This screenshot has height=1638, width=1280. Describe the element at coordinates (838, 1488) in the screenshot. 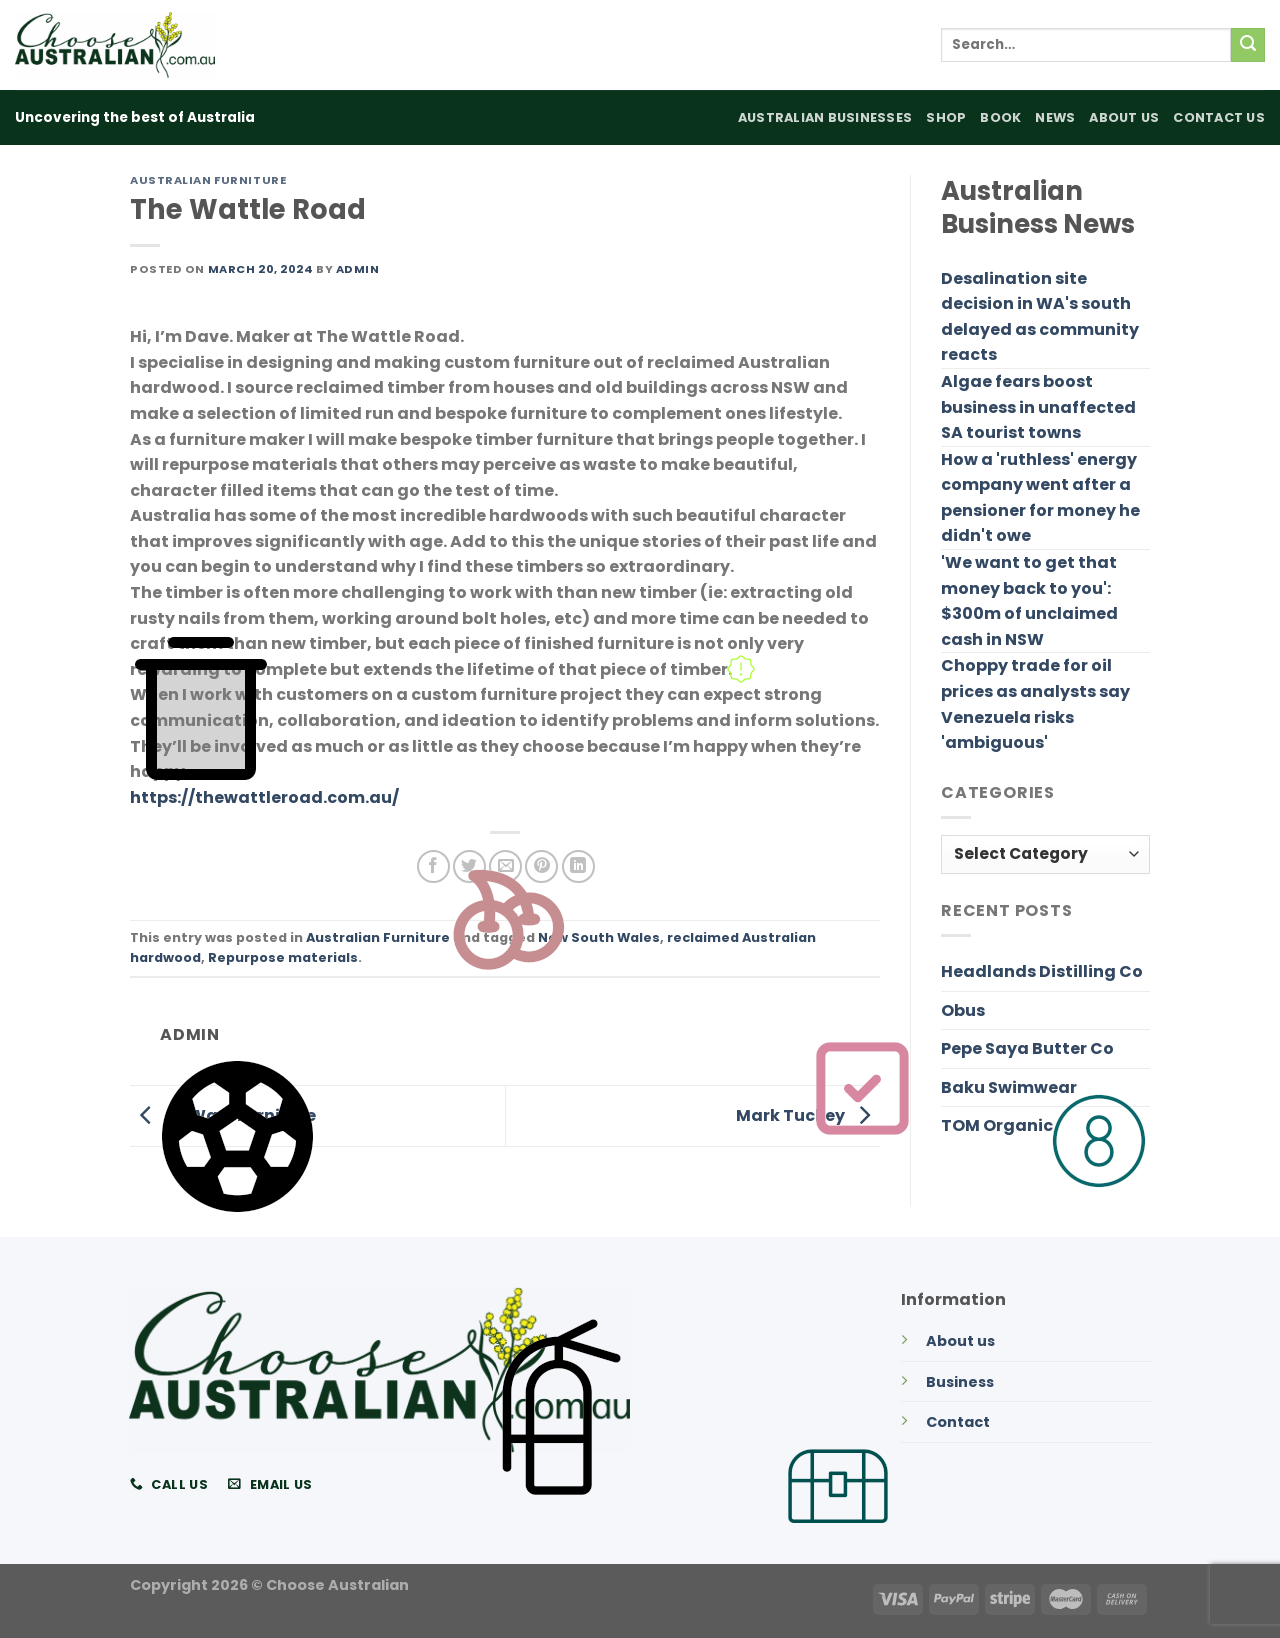

I see `access your rewards or collected items` at that location.